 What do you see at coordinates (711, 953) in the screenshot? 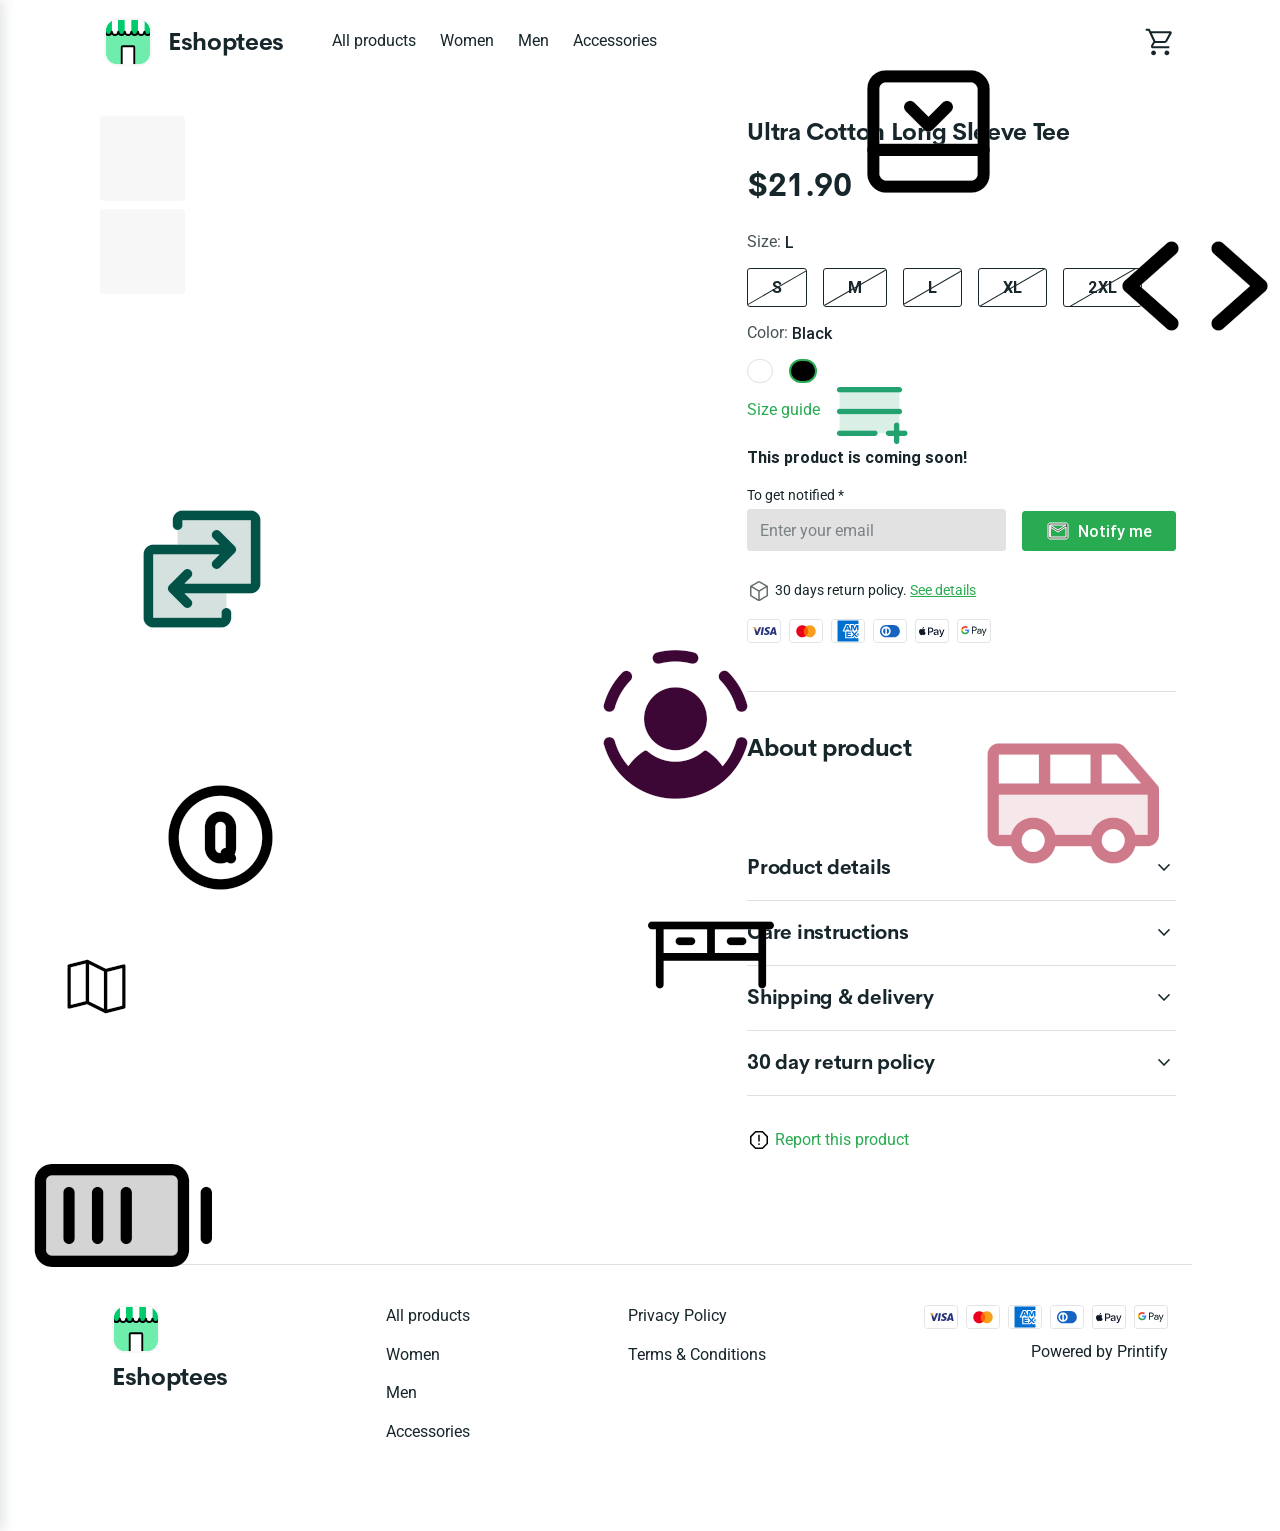
I see `access workspace or office settings` at bounding box center [711, 953].